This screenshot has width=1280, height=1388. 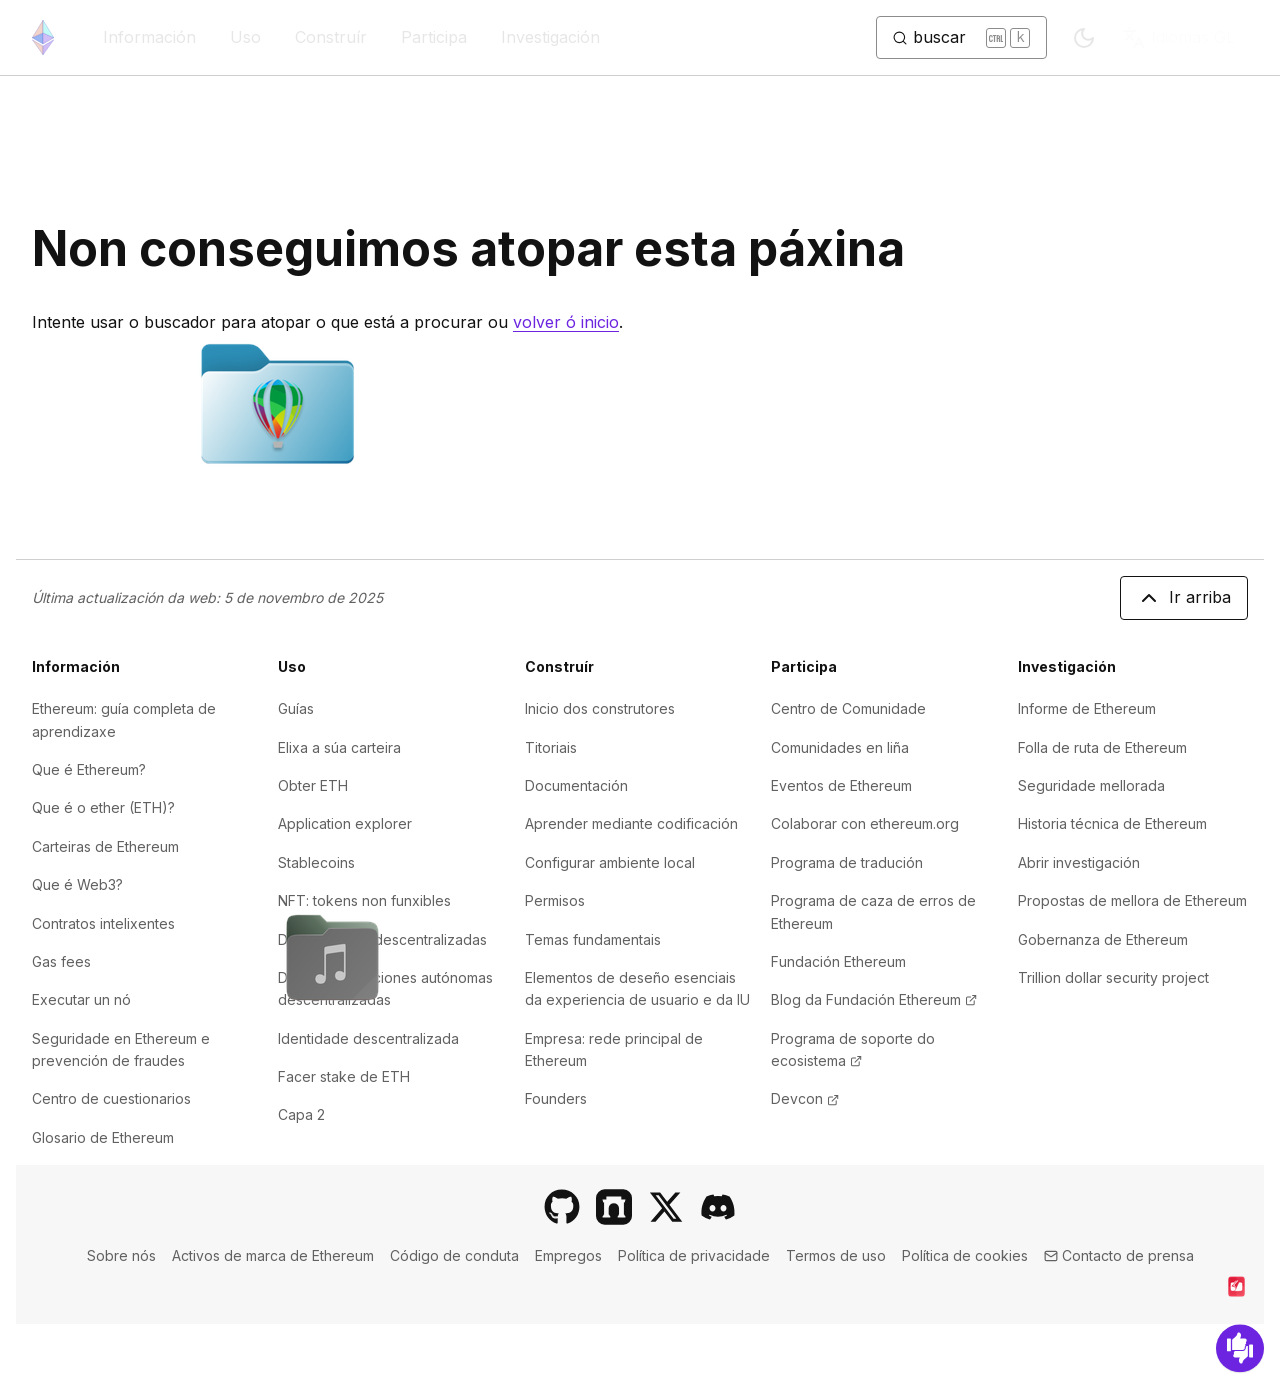 What do you see at coordinates (277, 408) in the screenshot?
I see `open folder containing CorelDRAW files` at bounding box center [277, 408].